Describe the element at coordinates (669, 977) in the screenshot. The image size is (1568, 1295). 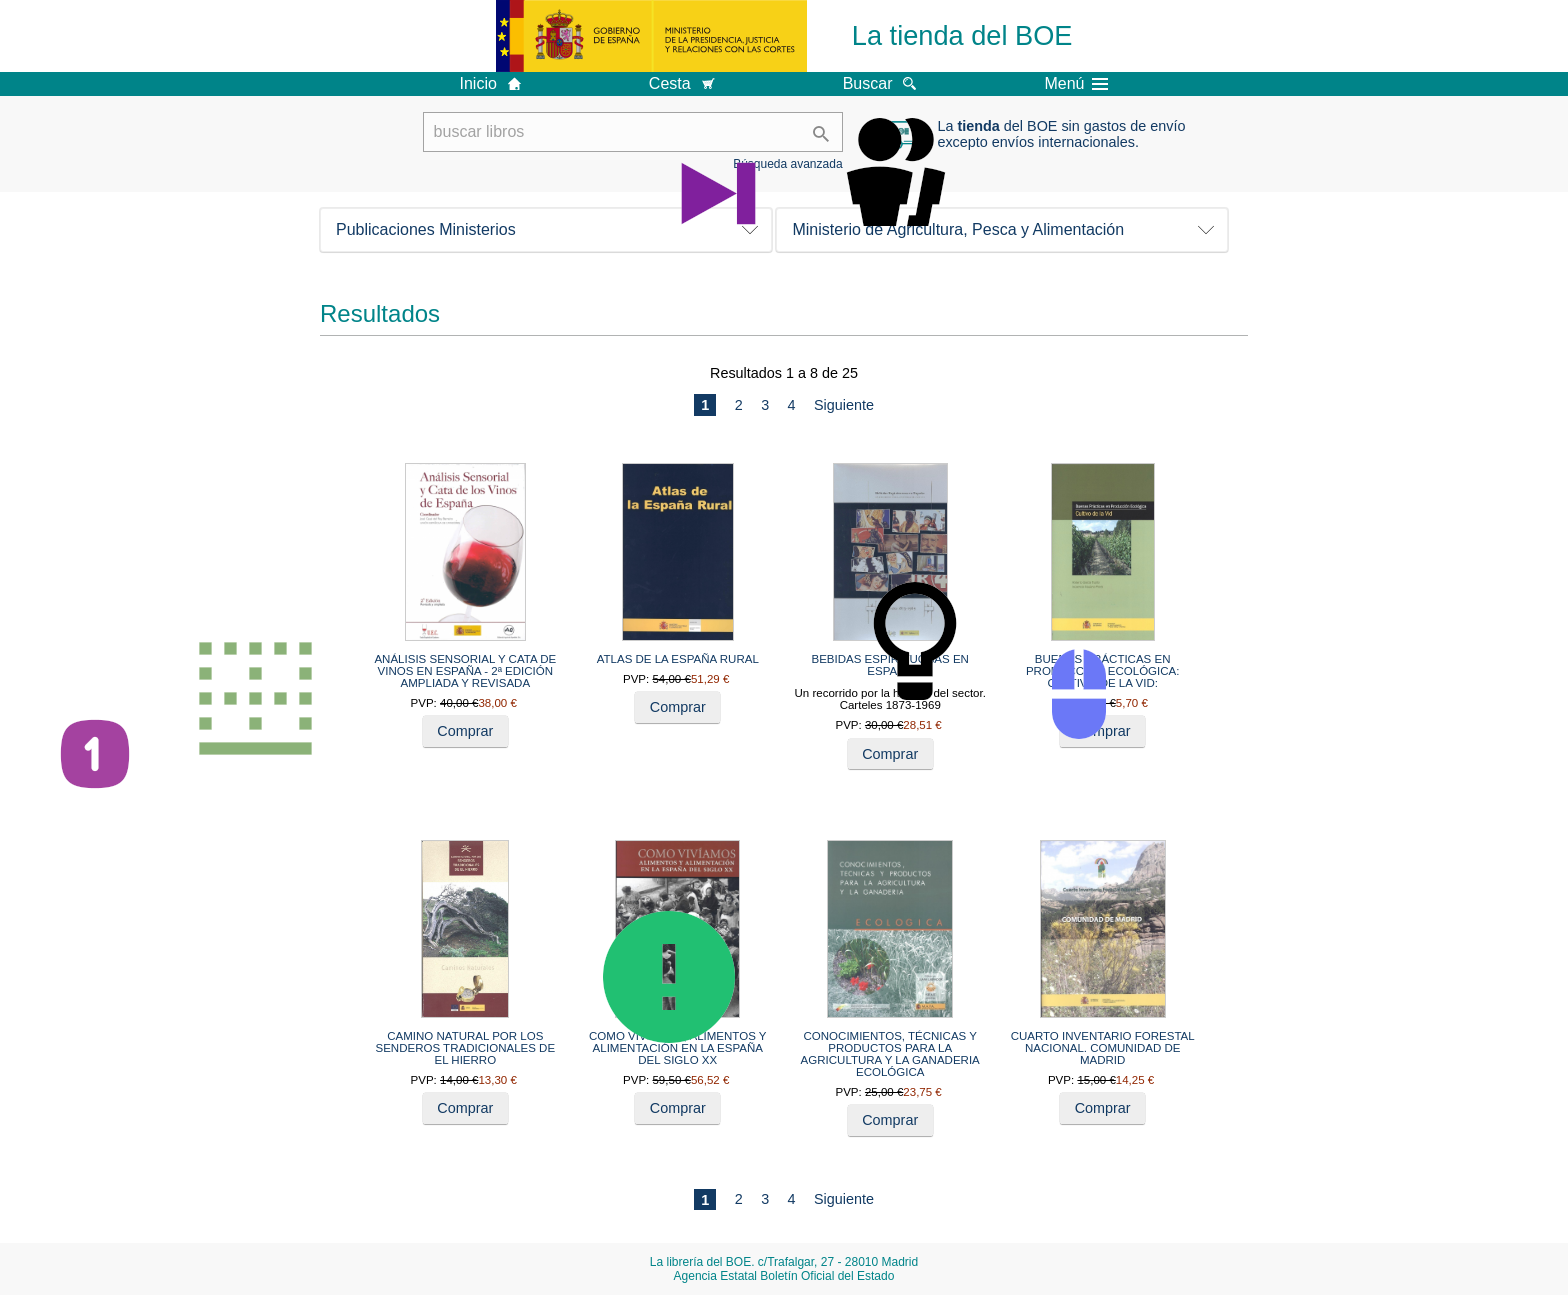
I see `indicates an error or warning state` at that location.